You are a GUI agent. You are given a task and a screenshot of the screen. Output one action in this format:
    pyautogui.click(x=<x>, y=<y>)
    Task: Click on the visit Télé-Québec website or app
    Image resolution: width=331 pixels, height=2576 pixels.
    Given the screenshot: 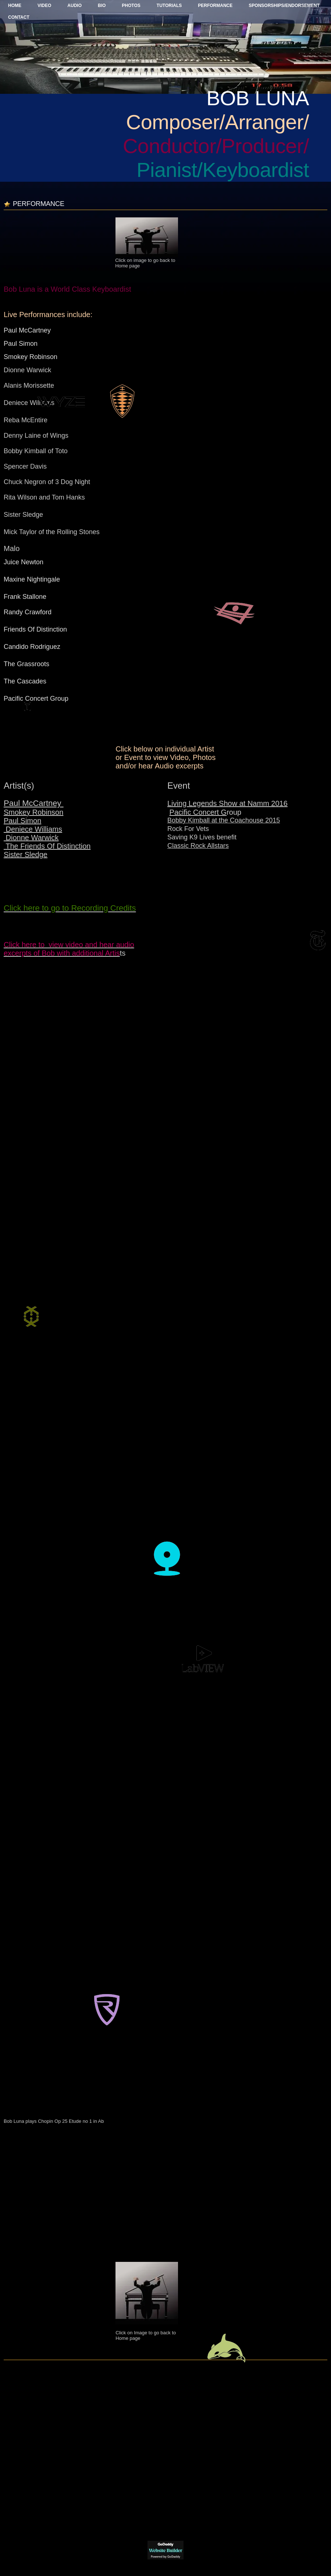 What is the action you would take?
    pyautogui.click(x=234, y=613)
    